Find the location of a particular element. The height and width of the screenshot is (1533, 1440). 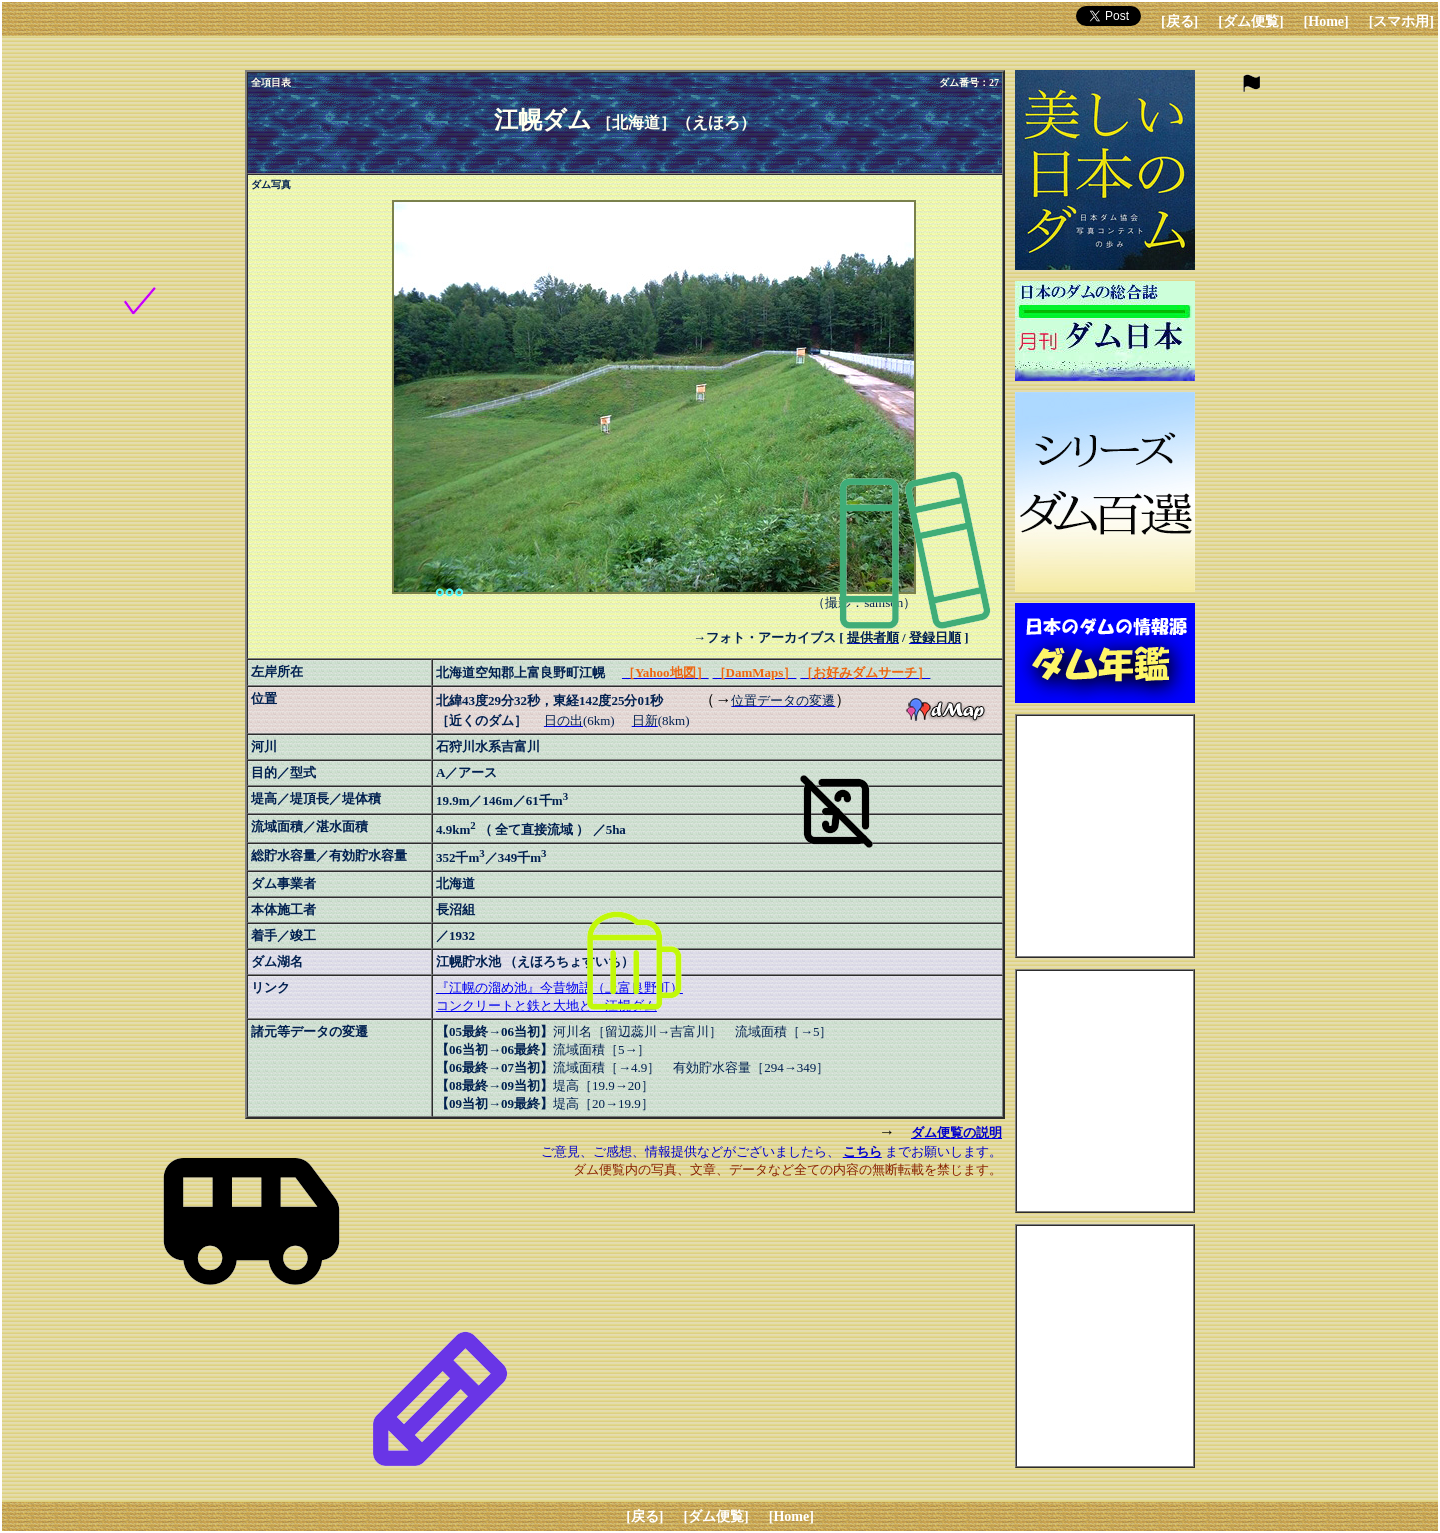

disable function or formula mode is located at coordinates (836, 811).